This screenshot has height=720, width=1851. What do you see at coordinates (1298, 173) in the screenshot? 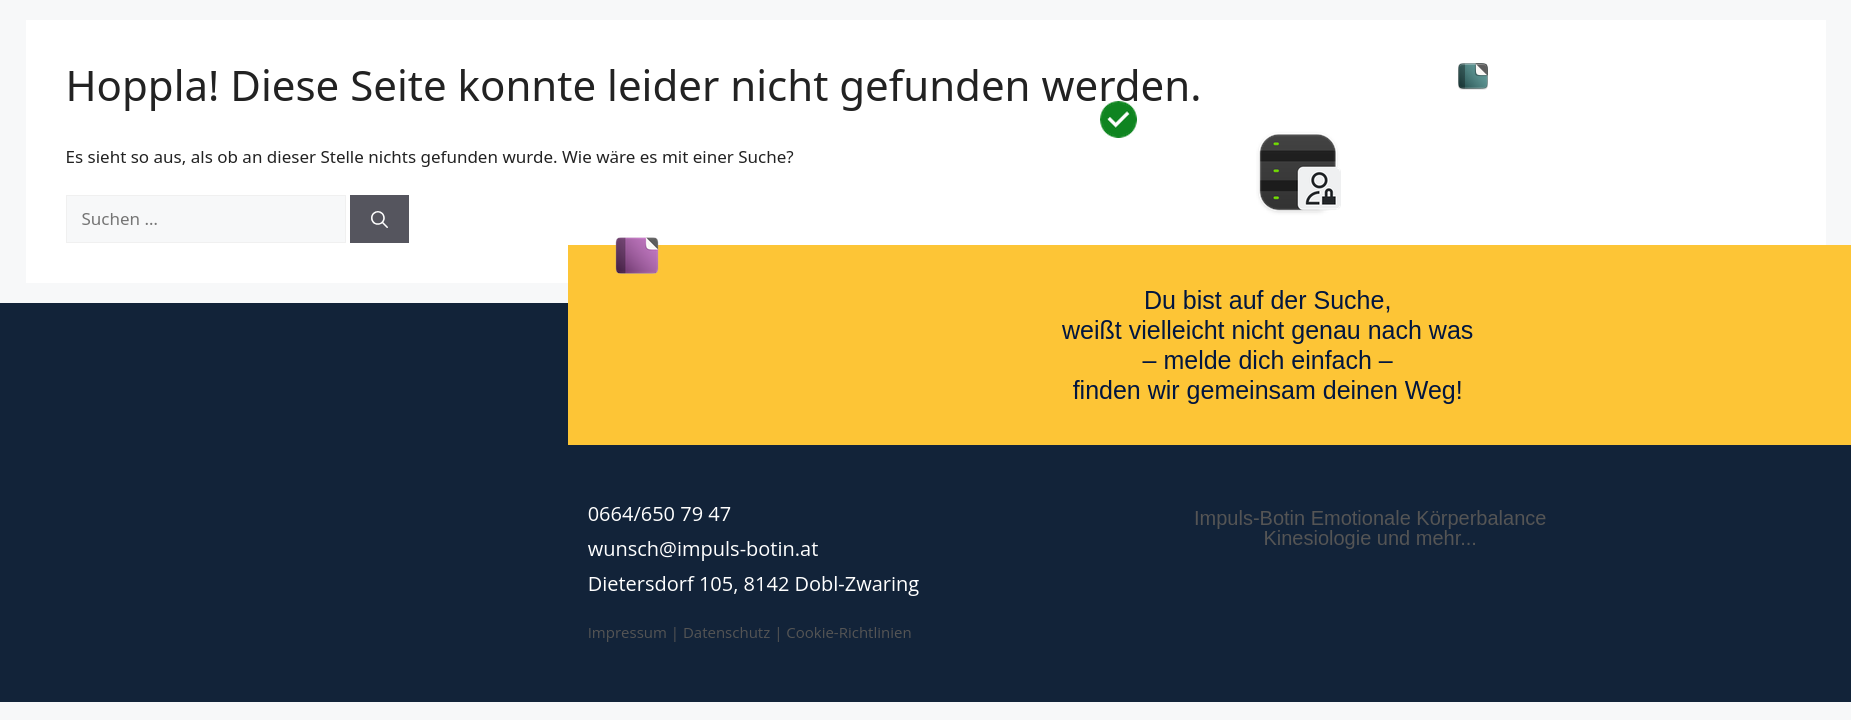
I see `configure NIS (network information service) server settings` at bounding box center [1298, 173].